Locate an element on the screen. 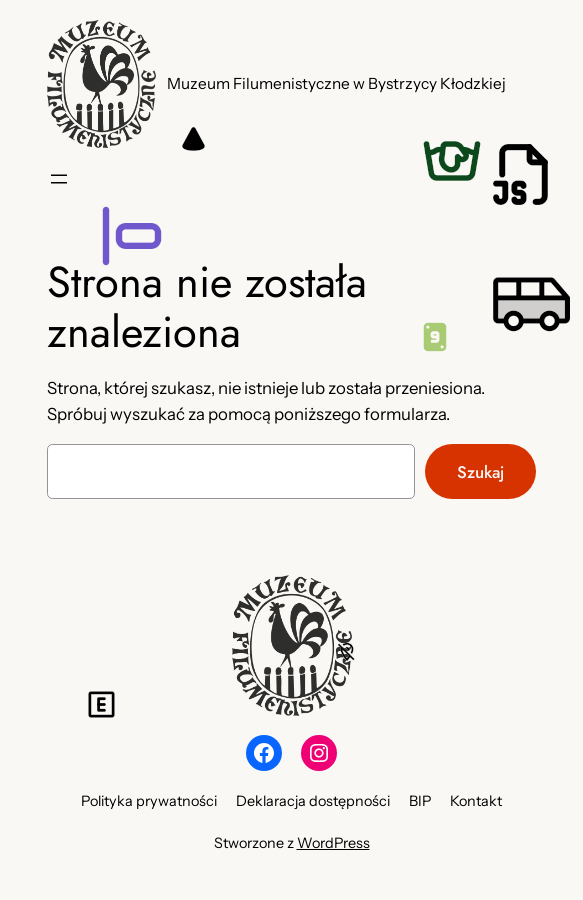 The height and width of the screenshot is (900, 583). indicates a traffic cone or construction zone is located at coordinates (193, 139).